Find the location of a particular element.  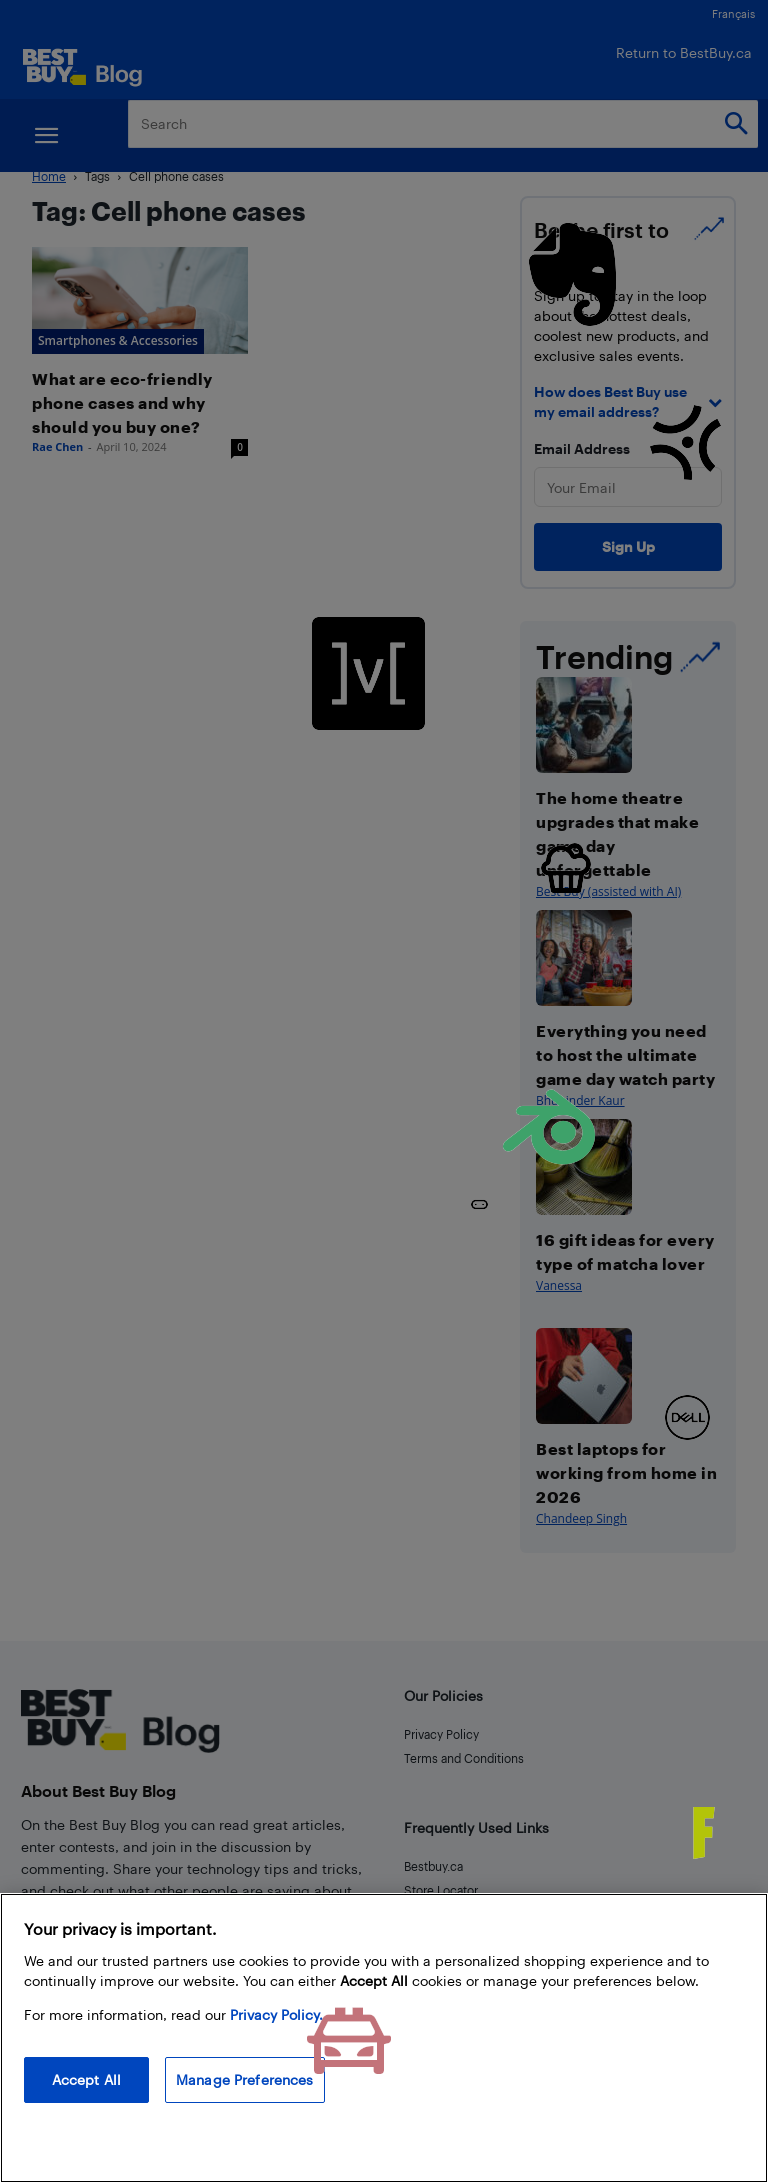

view bakery or dessert options is located at coordinates (566, 868).